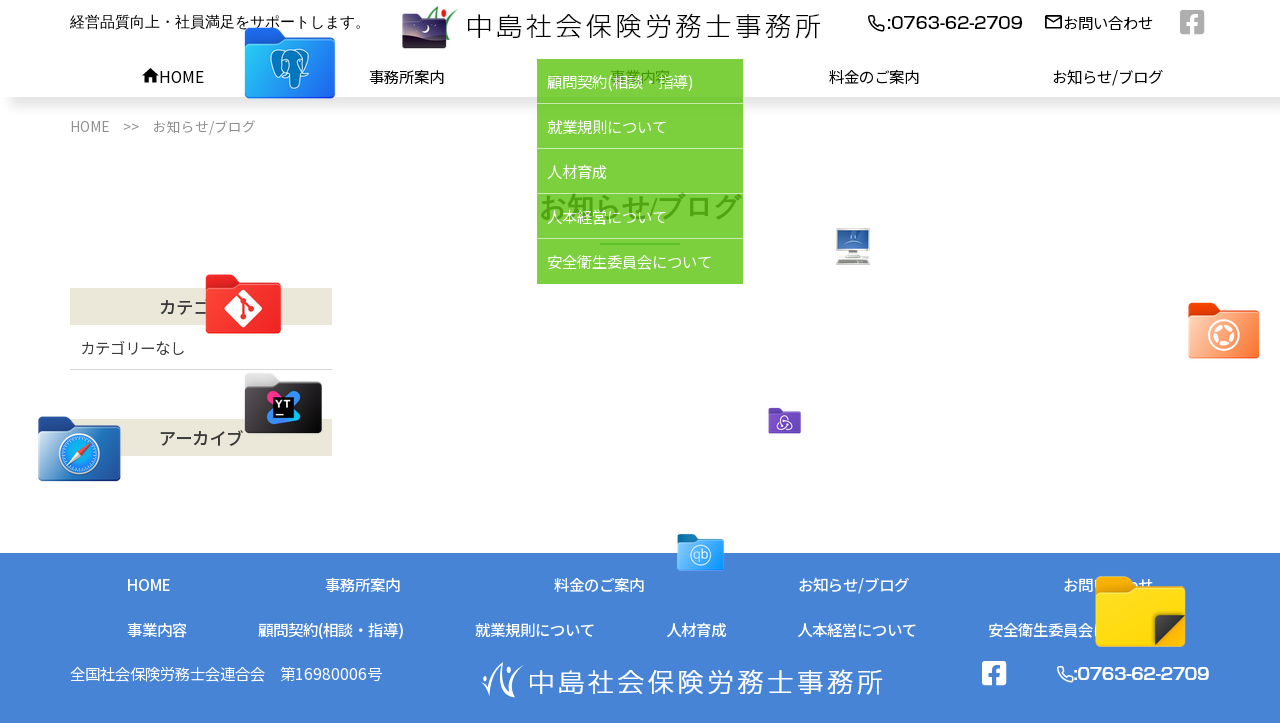  Describe the element at coordinates (283, 405) in the screenshot. I see `open YouTrack project folder` at that location.